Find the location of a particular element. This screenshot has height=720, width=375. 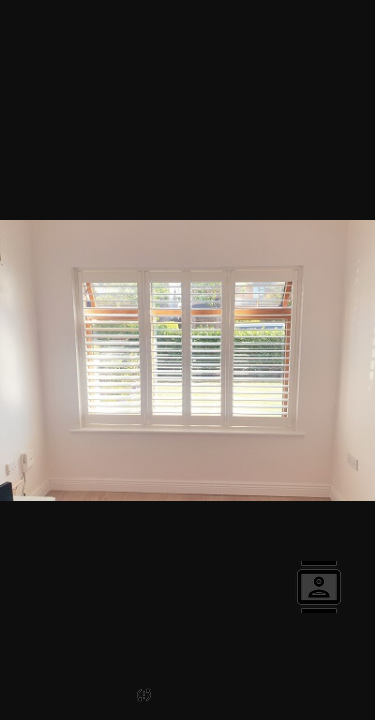

access your contacts list is located at coordinates (319, 587).